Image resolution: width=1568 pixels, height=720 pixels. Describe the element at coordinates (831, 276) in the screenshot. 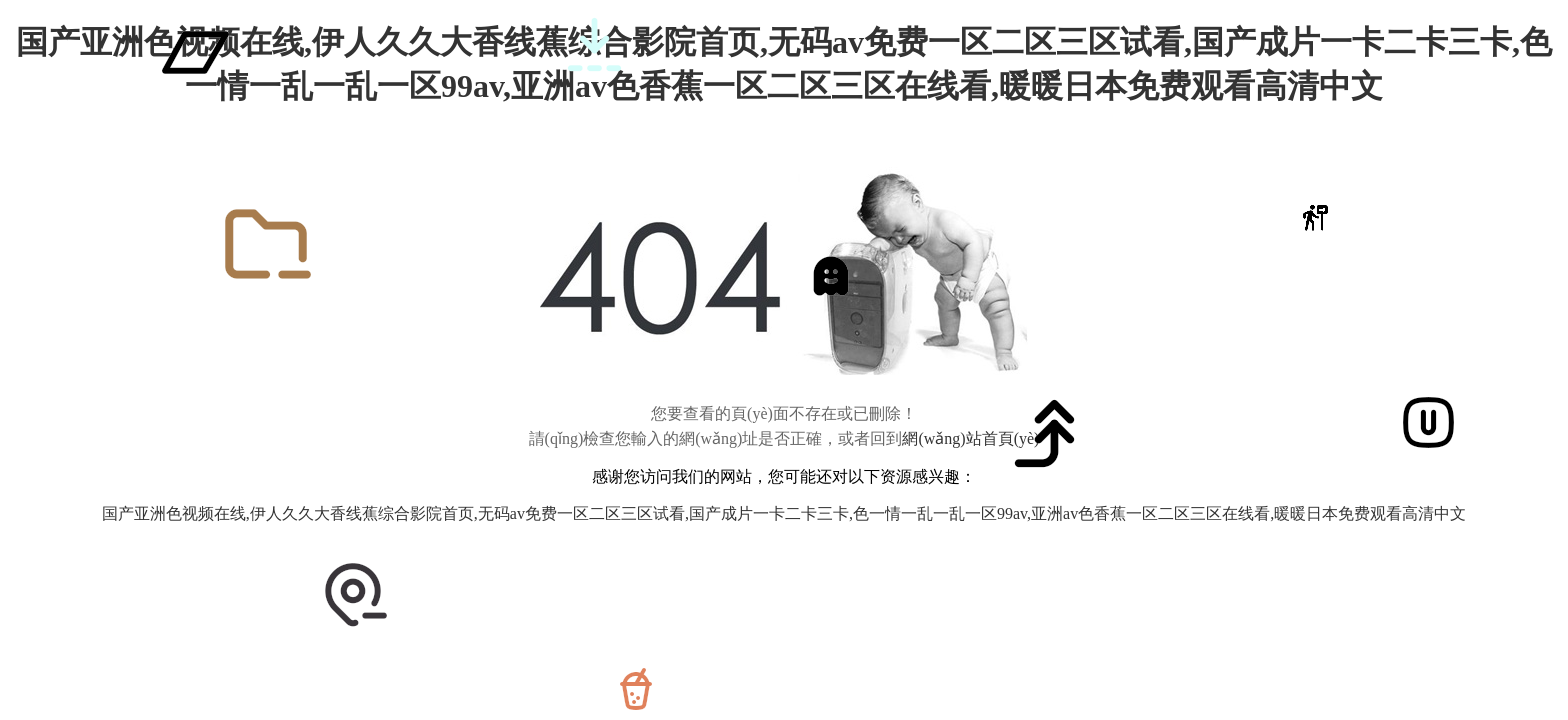

I see `toggle incognito or ghost mode` at that location.